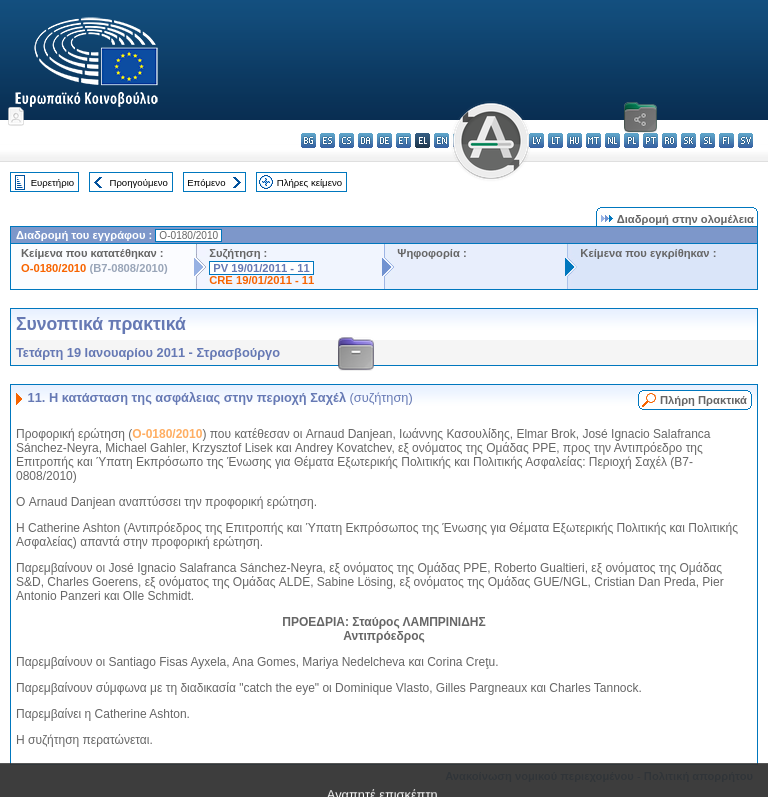 The width and height of the screenshot is (768, 797). I want to click on view document author information, so click(16, 116).